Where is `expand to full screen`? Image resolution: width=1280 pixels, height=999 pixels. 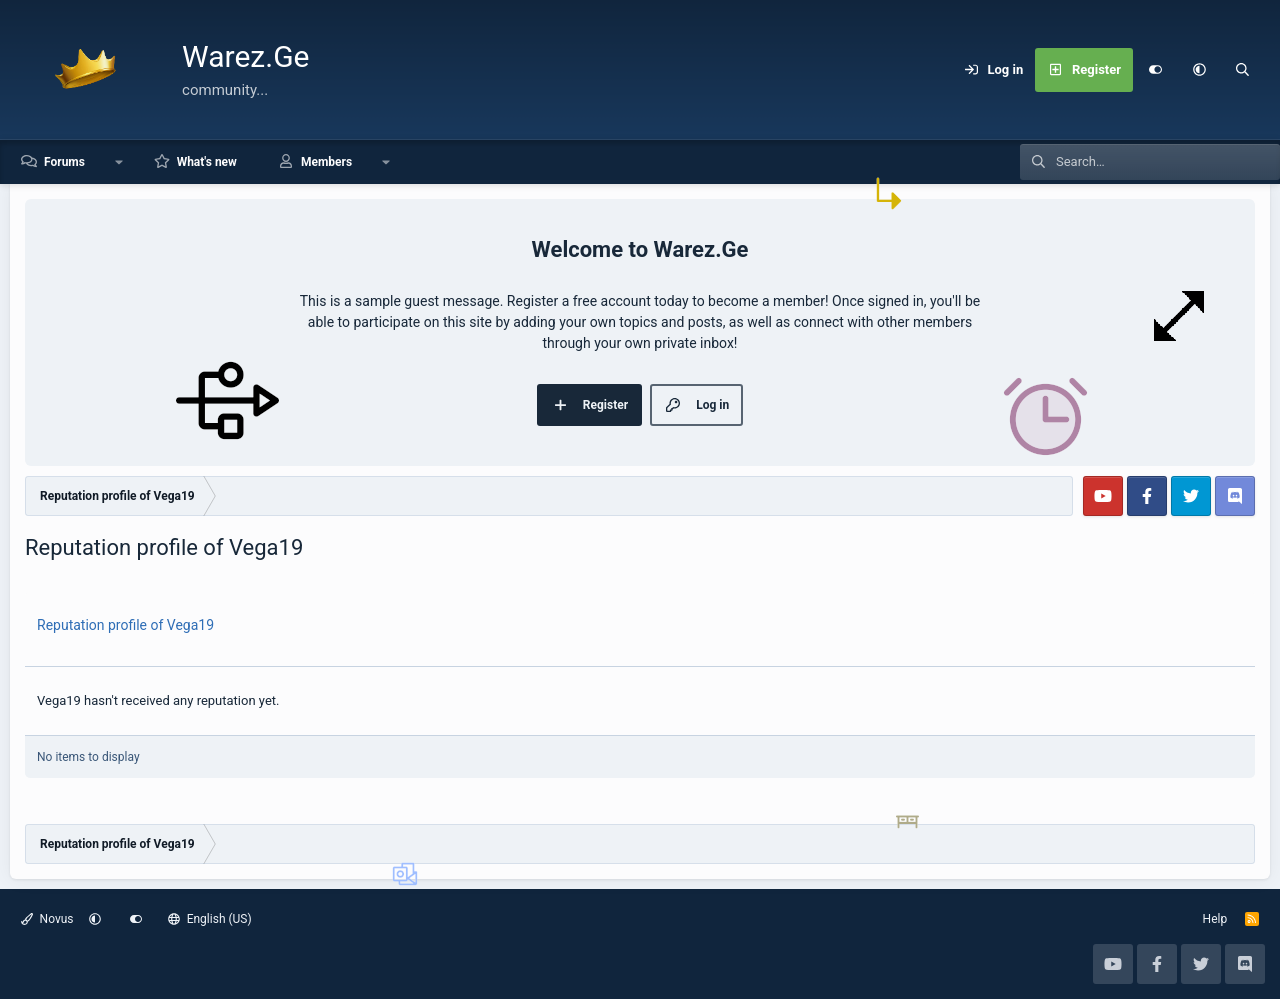 expand to full screen is located at coordinates (1179, 316).